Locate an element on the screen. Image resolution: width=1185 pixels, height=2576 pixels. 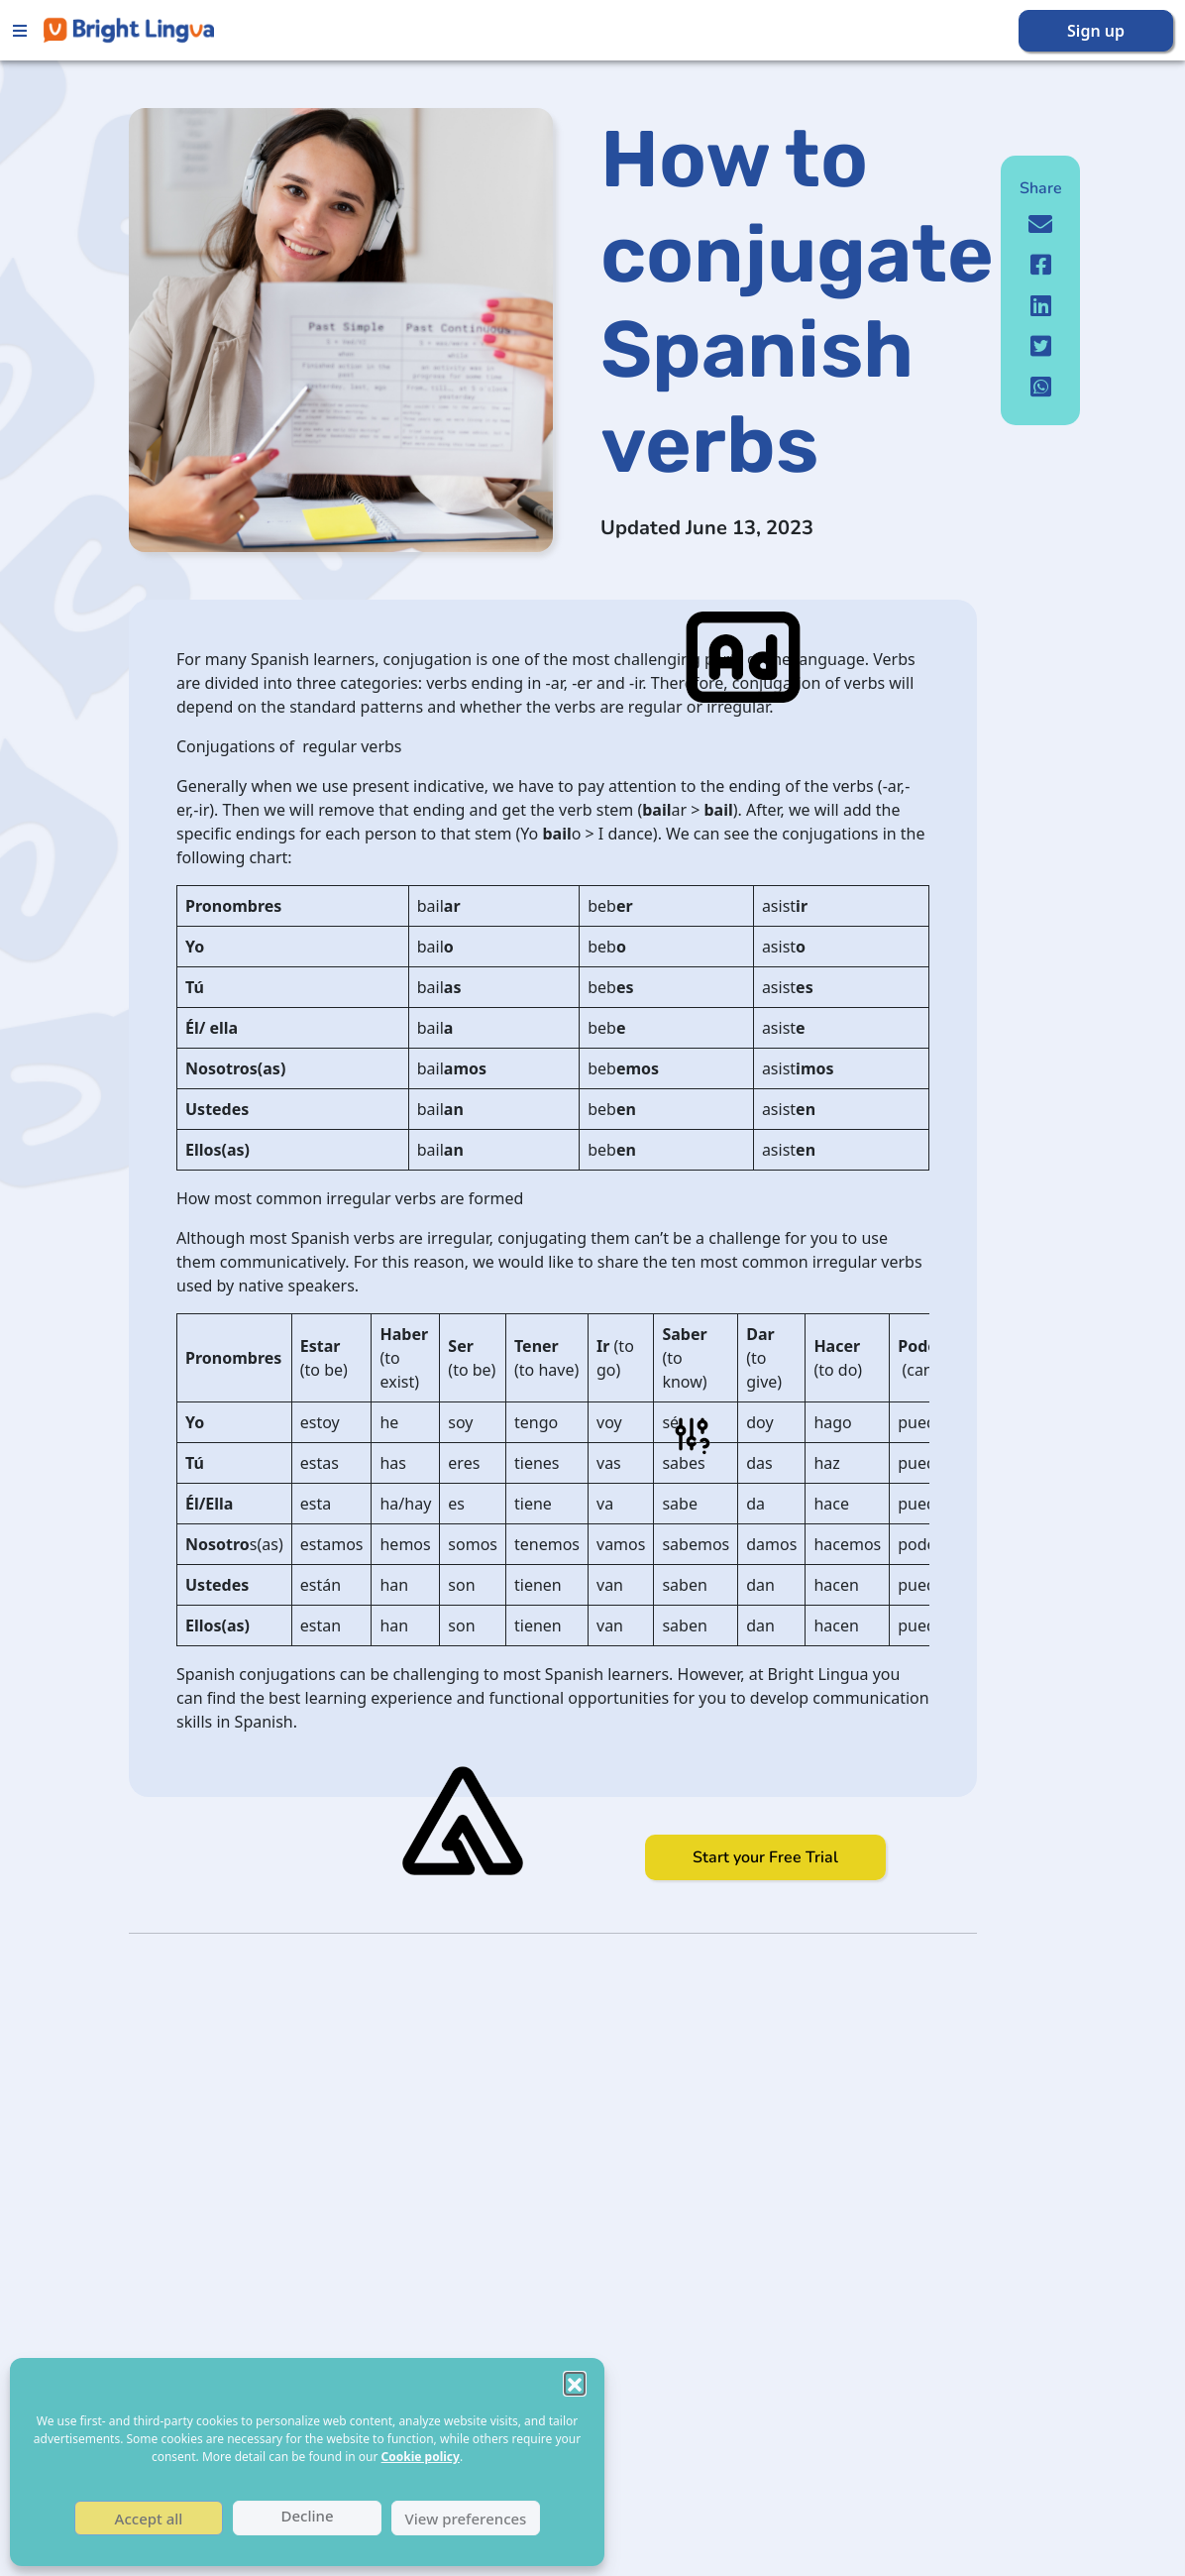
indicates sponsored or advertising content is located at coordinates (743, 657).